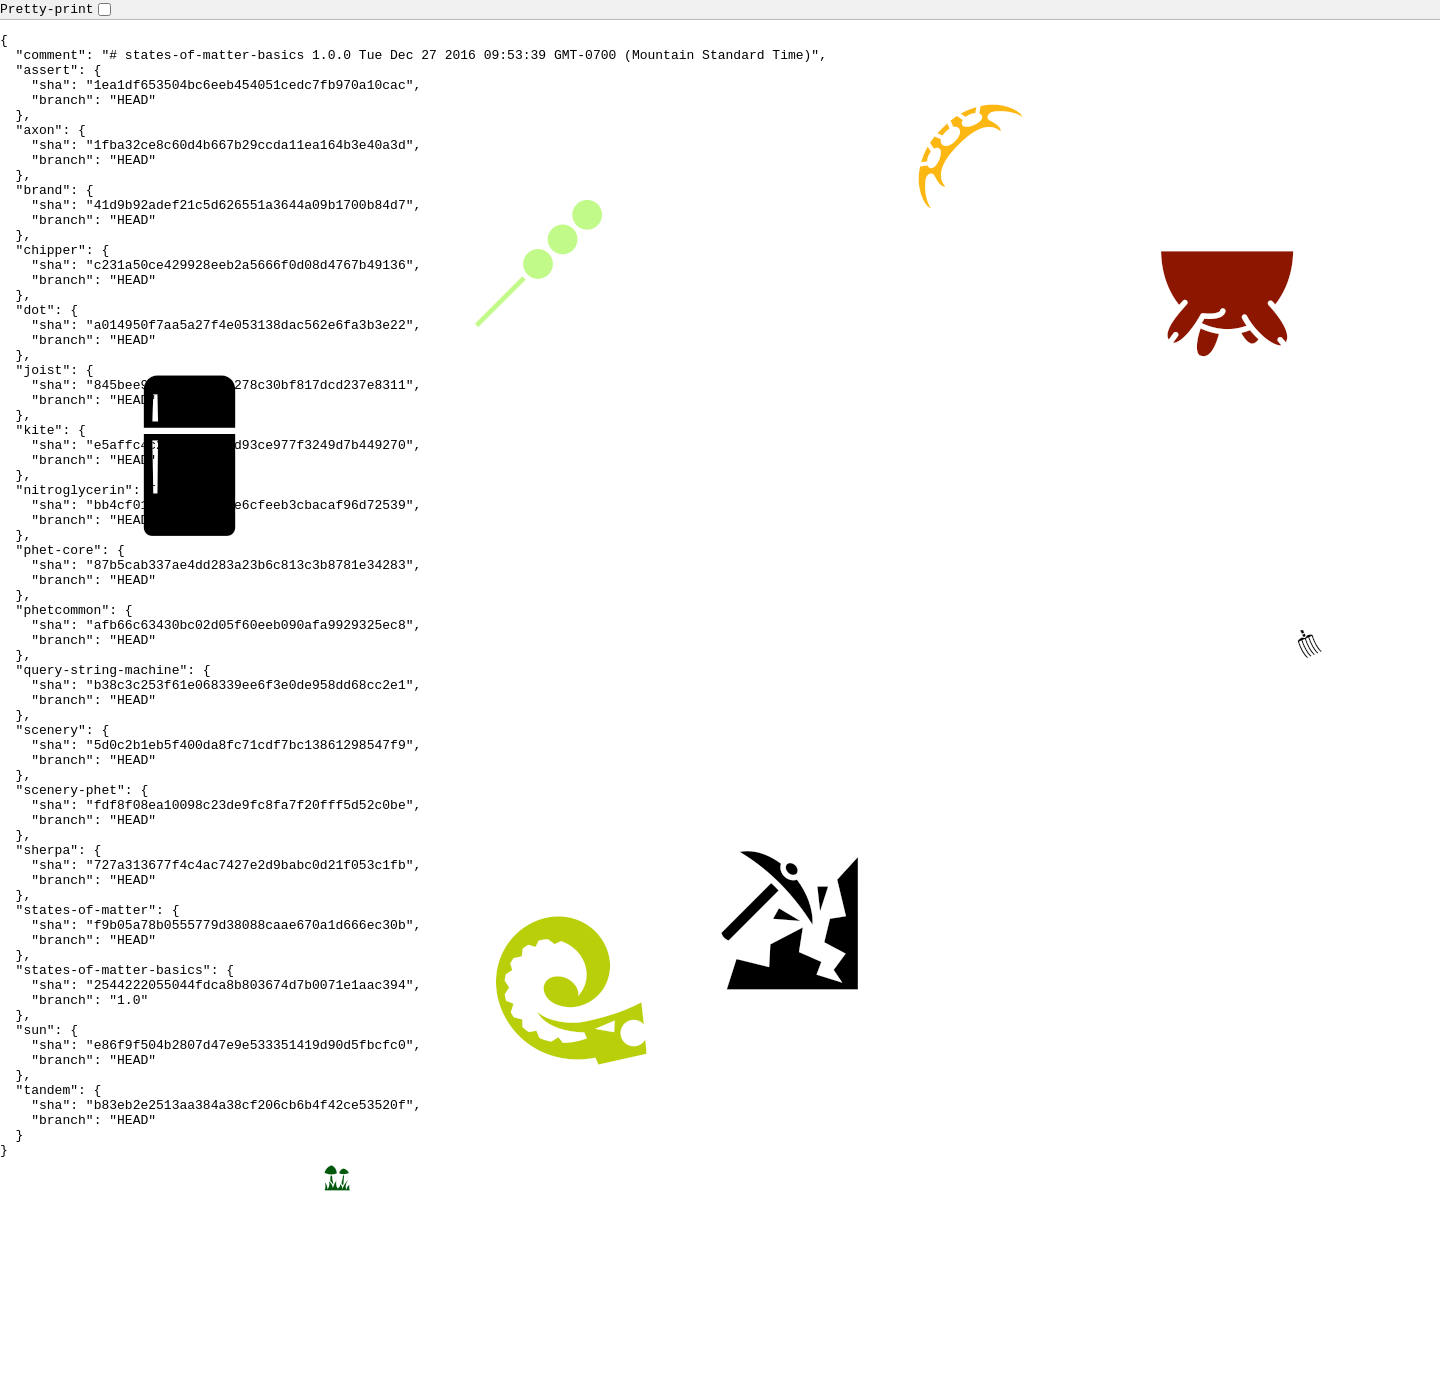 The height and width of the screenshot is (1396, 1440). Describe the element at coordinates (538, 263) in the screenshot. I see `Japanese dango food item in a restaurant or food delivery app` at that location.